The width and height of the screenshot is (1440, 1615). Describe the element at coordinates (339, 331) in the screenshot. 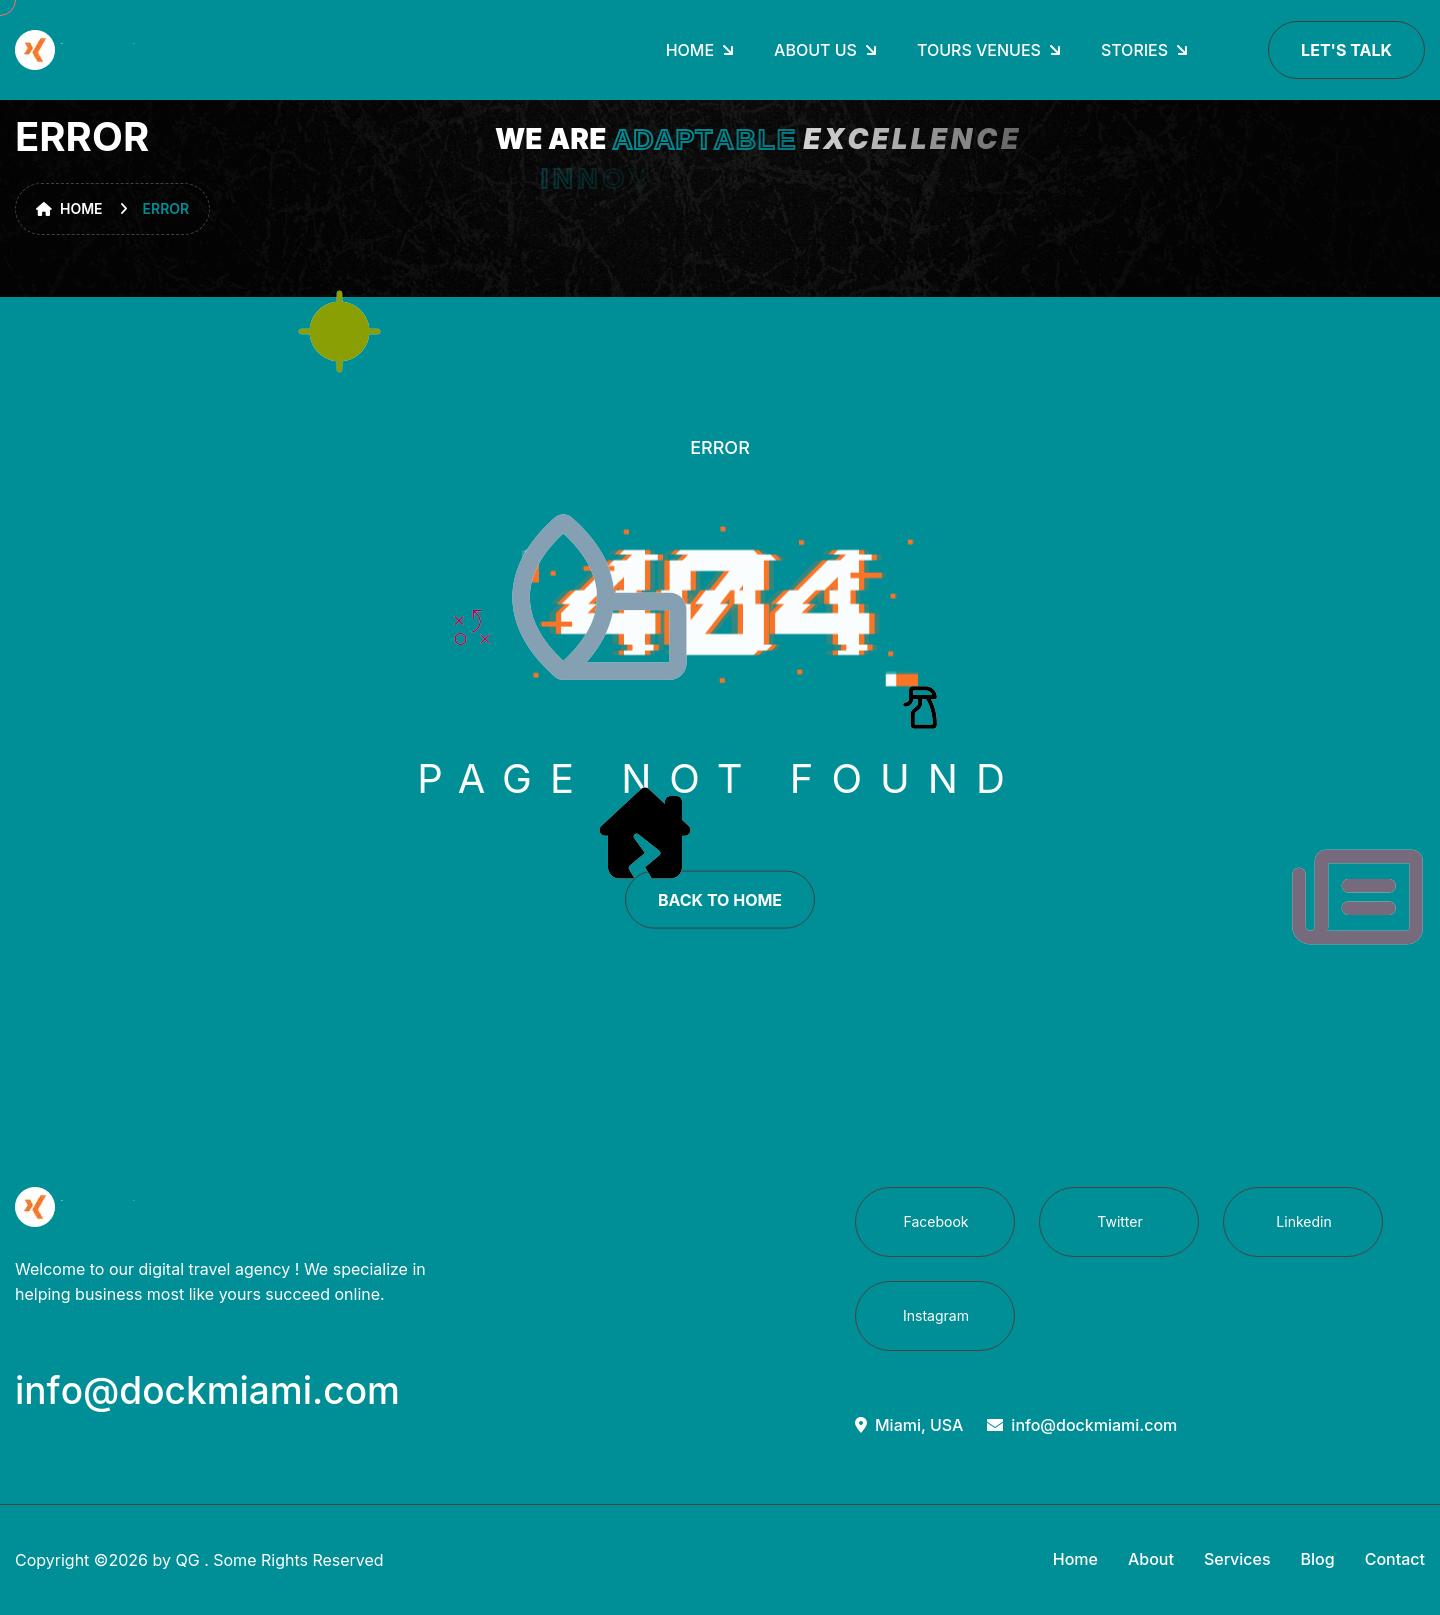

I see `center map on current location` at that location.